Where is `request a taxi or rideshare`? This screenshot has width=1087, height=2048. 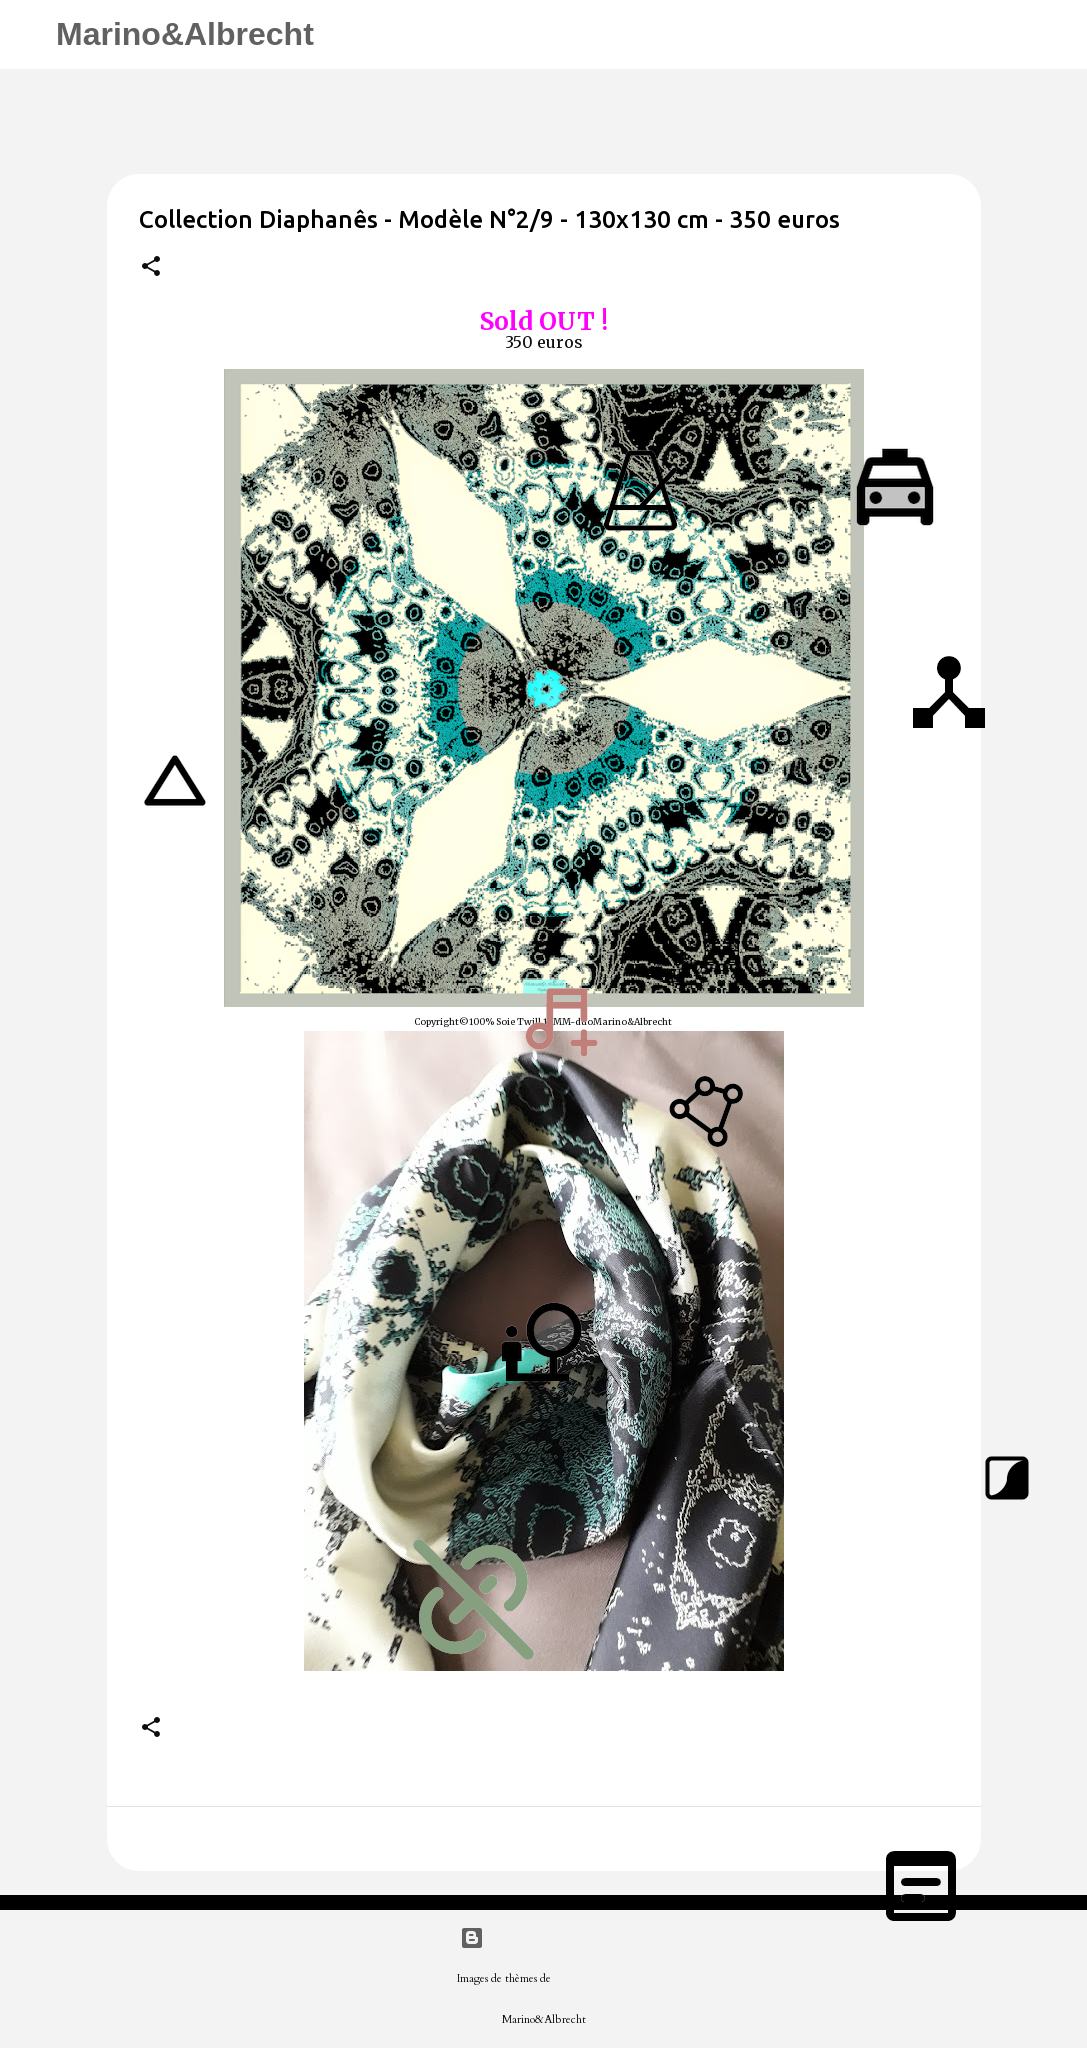
request a taxi or rideshare is located at coordinates (895, 487).